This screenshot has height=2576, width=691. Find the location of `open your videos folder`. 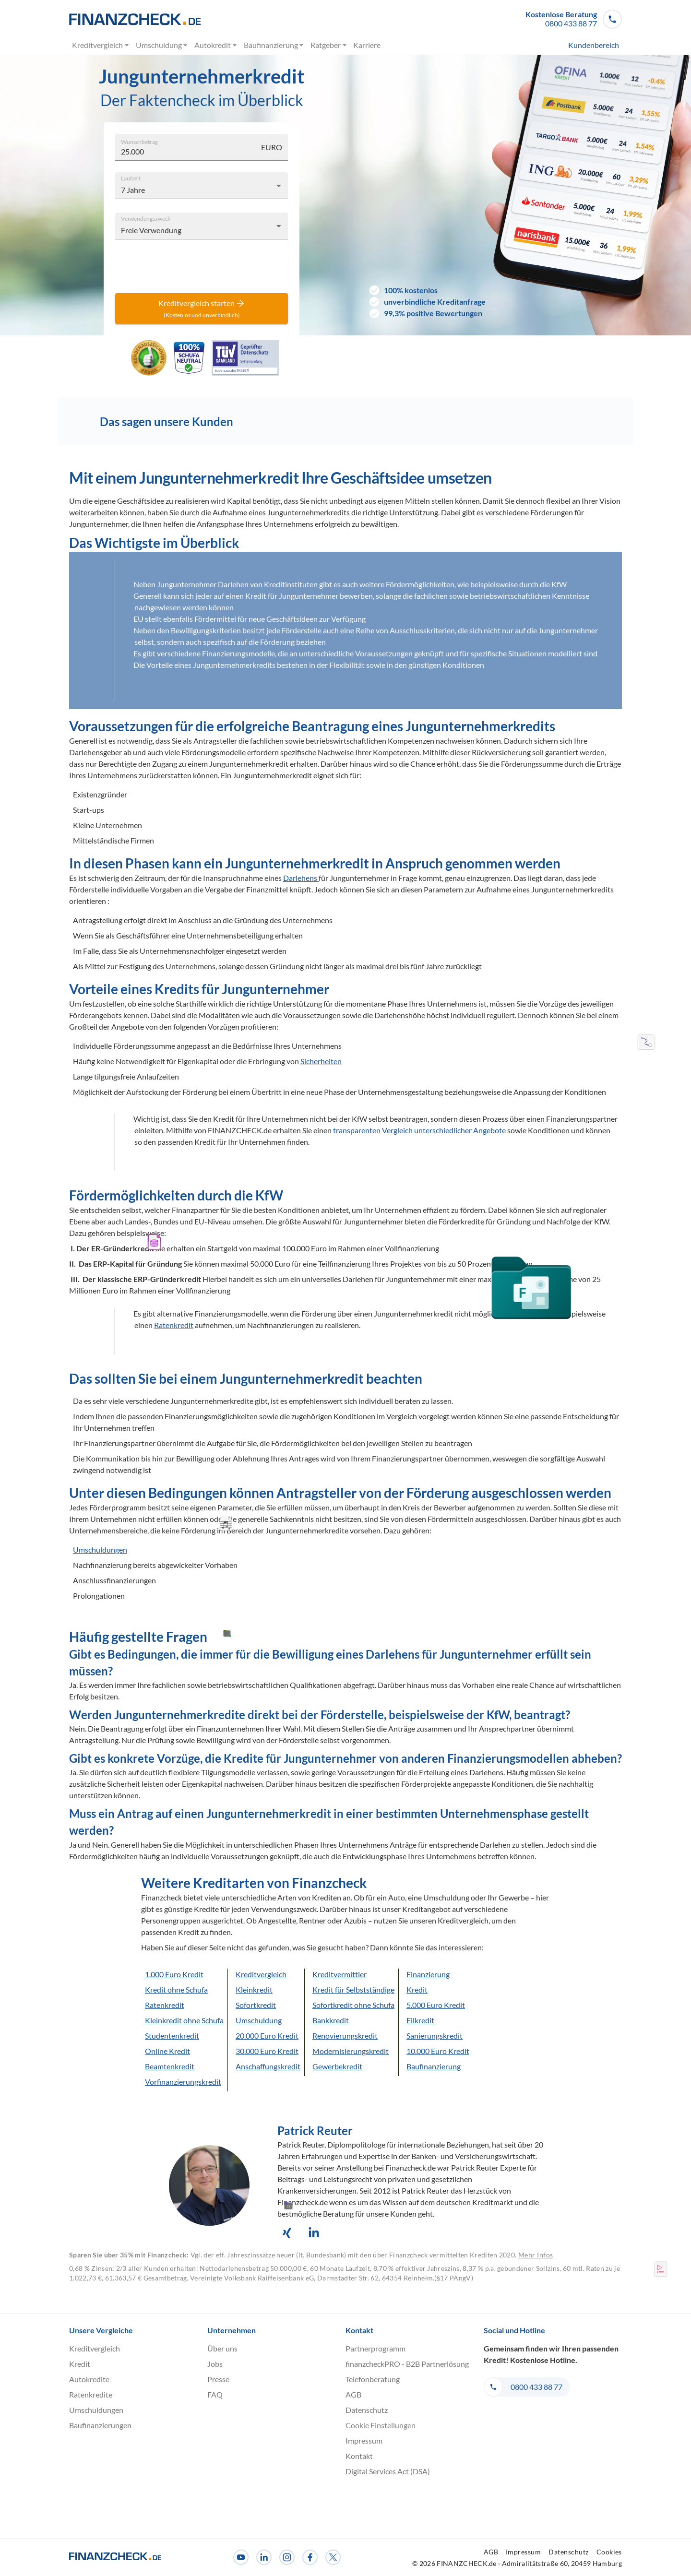

open your videos folder is located at coordinates (288, 2206).